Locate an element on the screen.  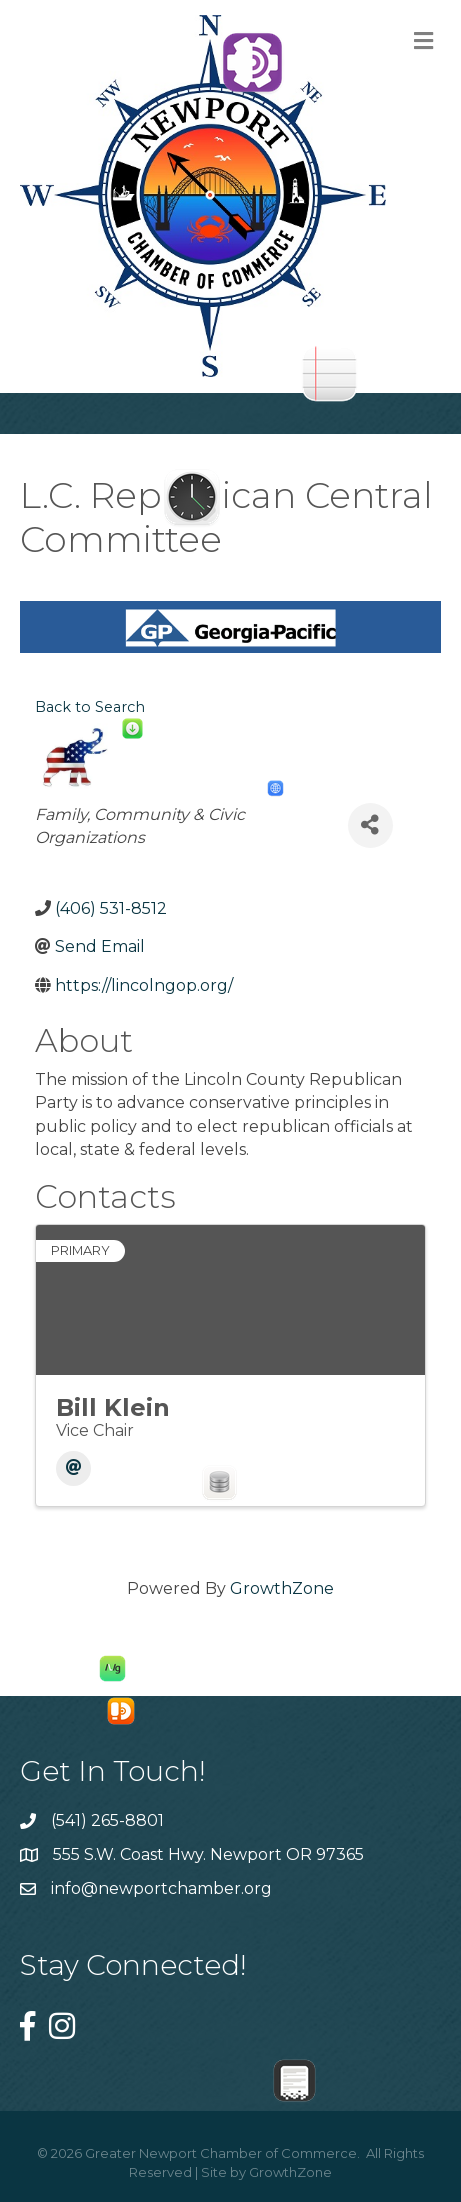
access language and region settings is located at coordinates (275, 788).